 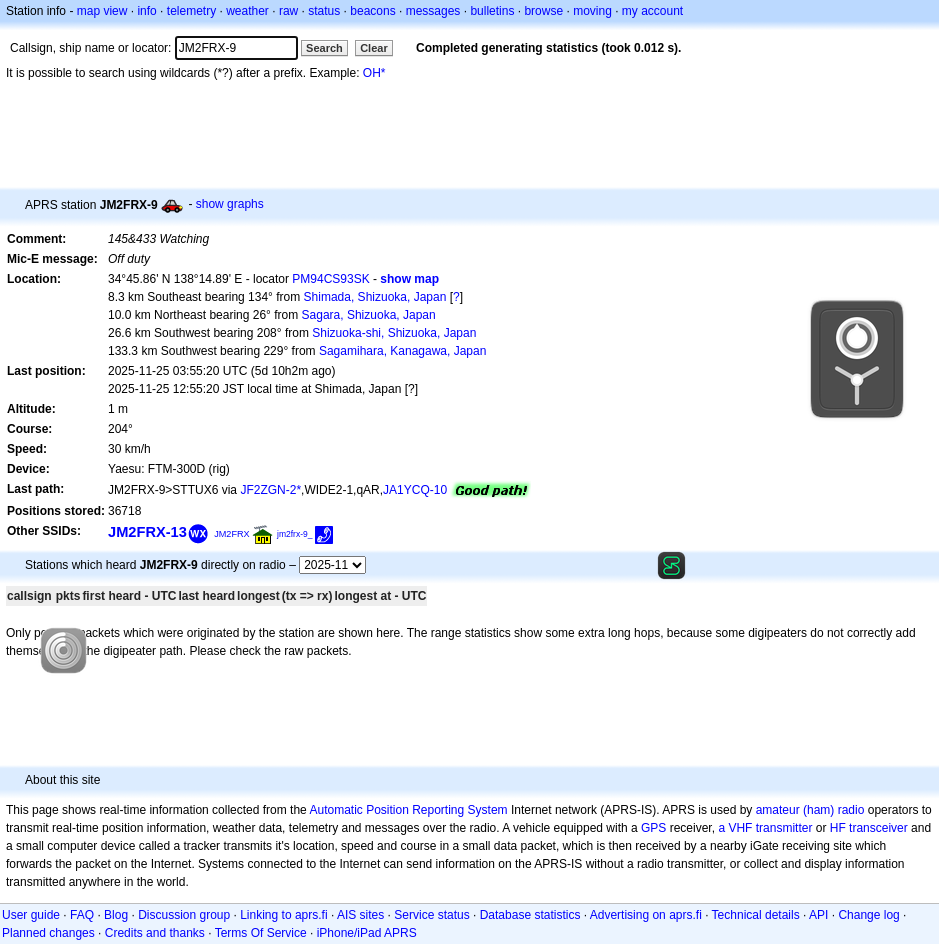 I want to click on open session private messenger app, so click(x=671, y=565).